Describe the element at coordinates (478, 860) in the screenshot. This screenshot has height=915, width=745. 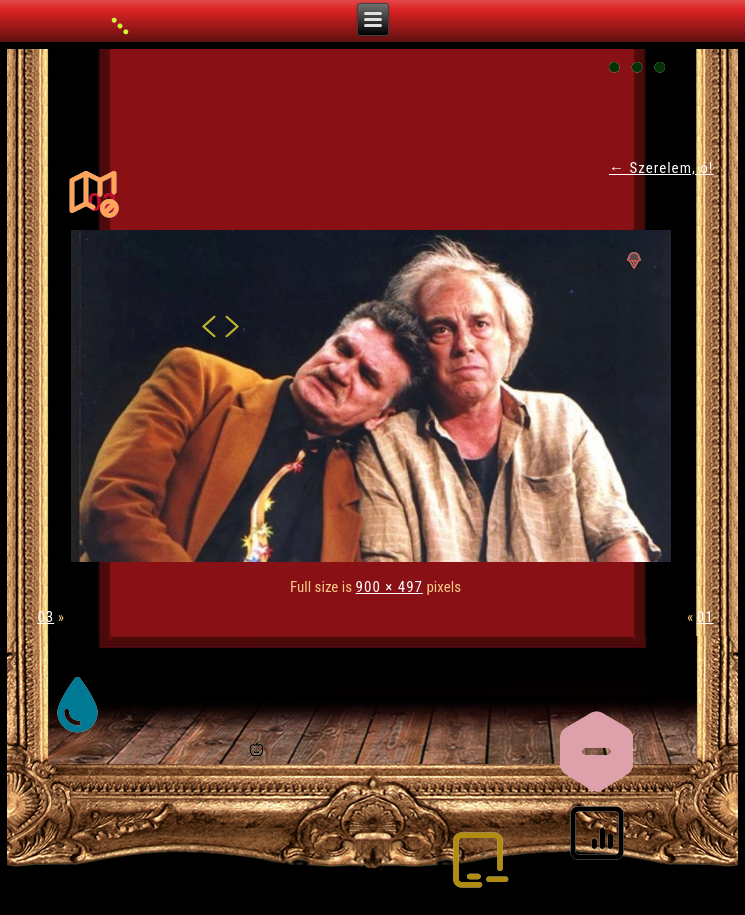
I see `remove an iPad from connected devices` at that location.